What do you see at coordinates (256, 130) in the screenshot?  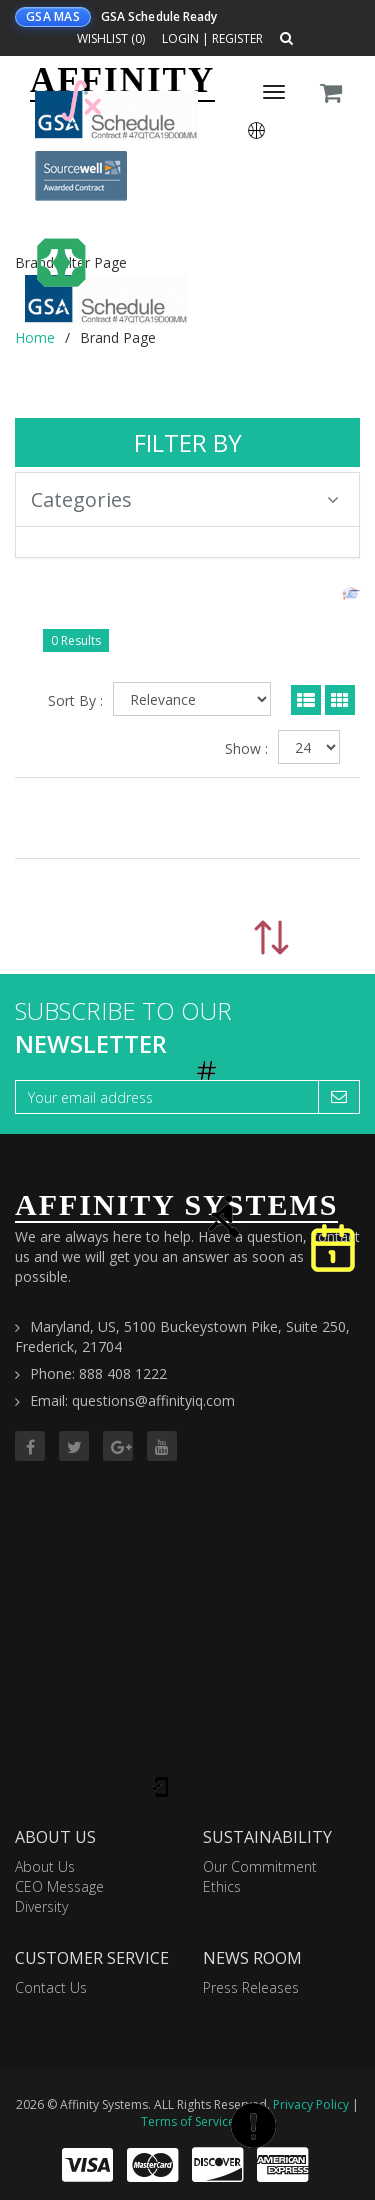 I see `access sports or basketball-related content` at bounding box center [256, 130].